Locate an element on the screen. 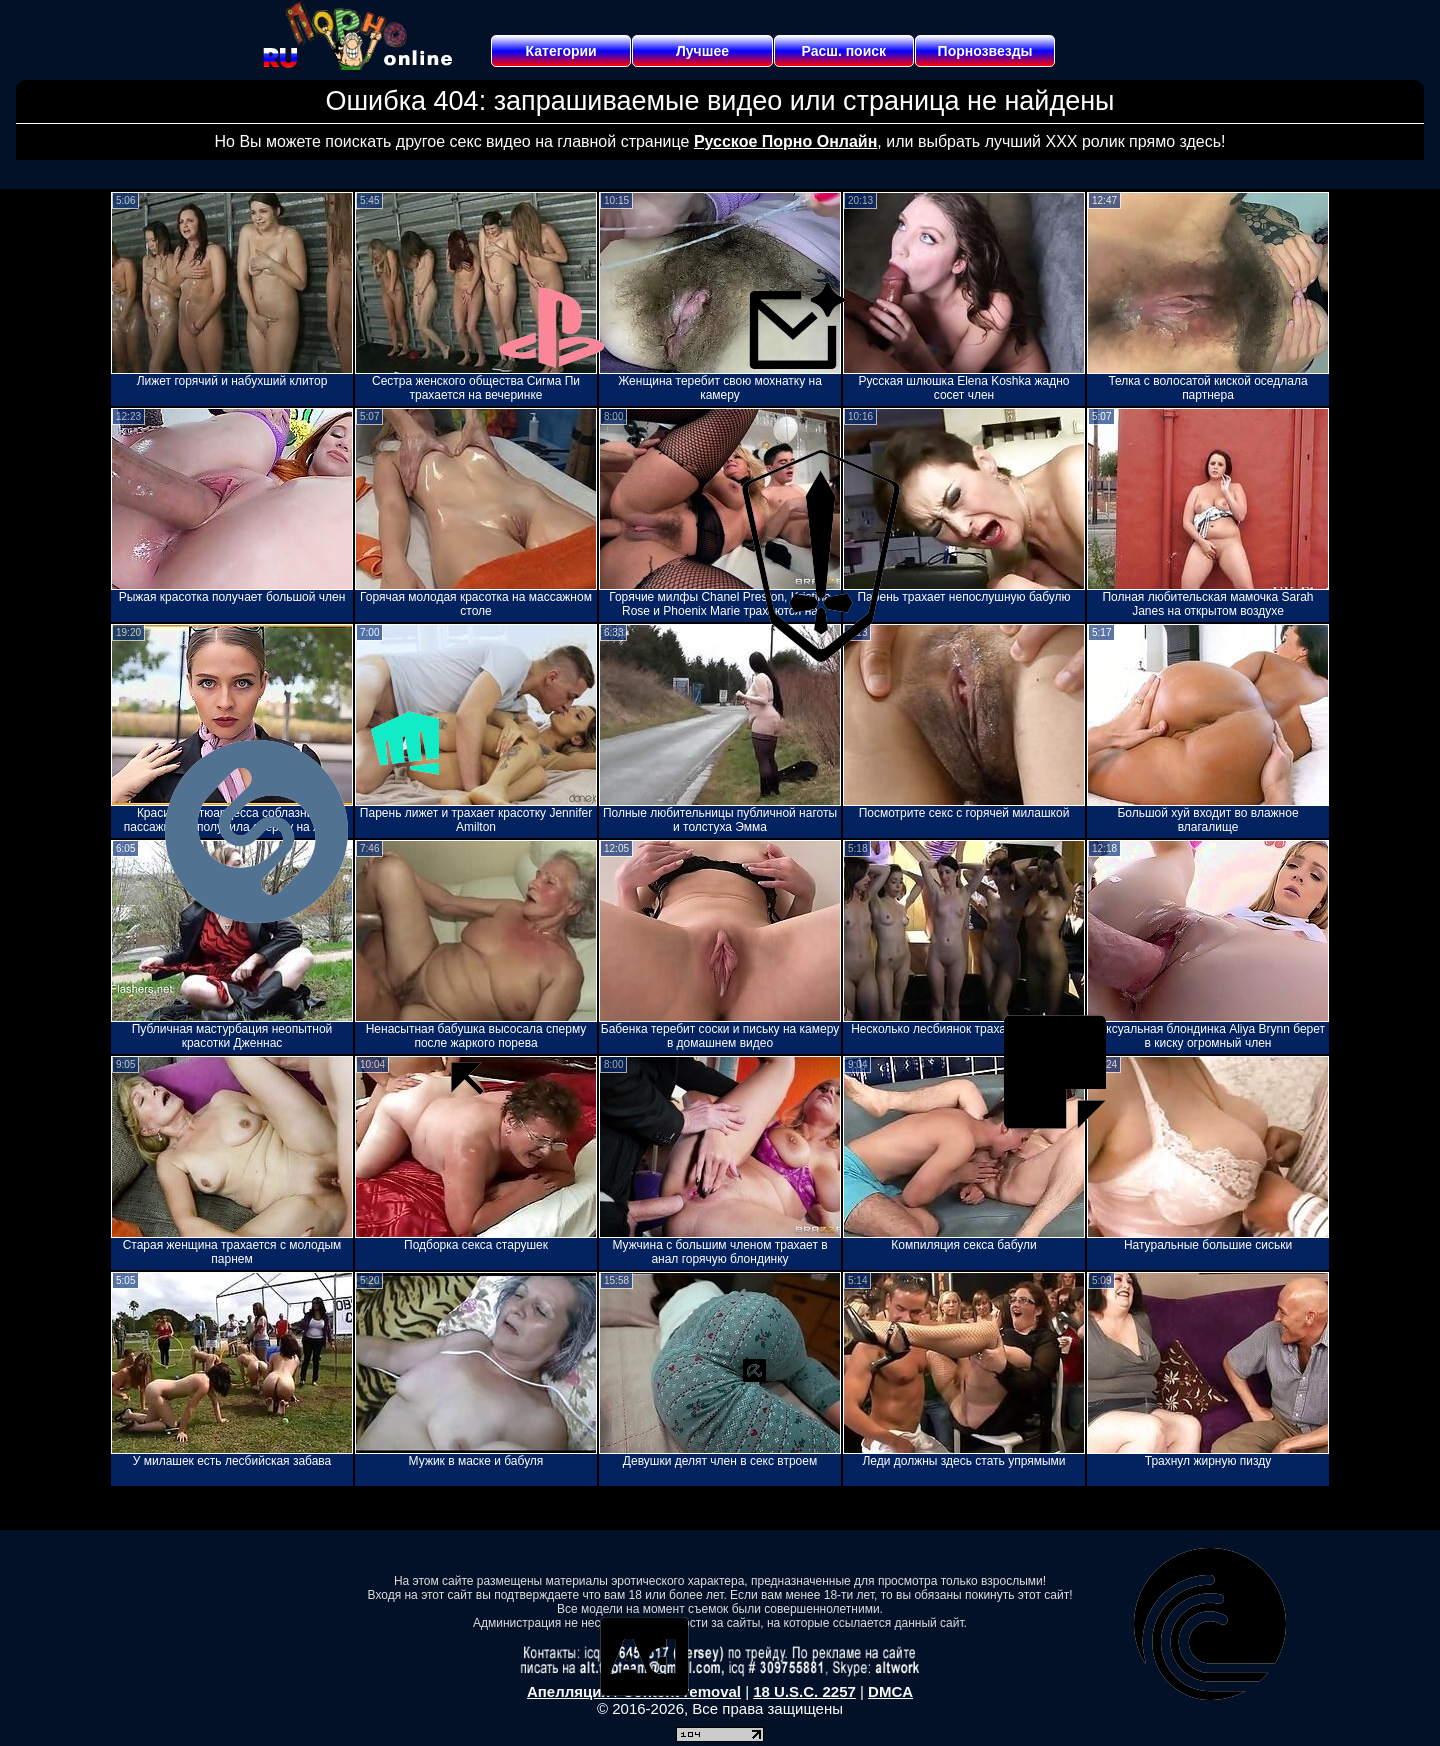 This screenshot has height=1746, width=1440. view document or file is located at coordinates (1055, 1072).